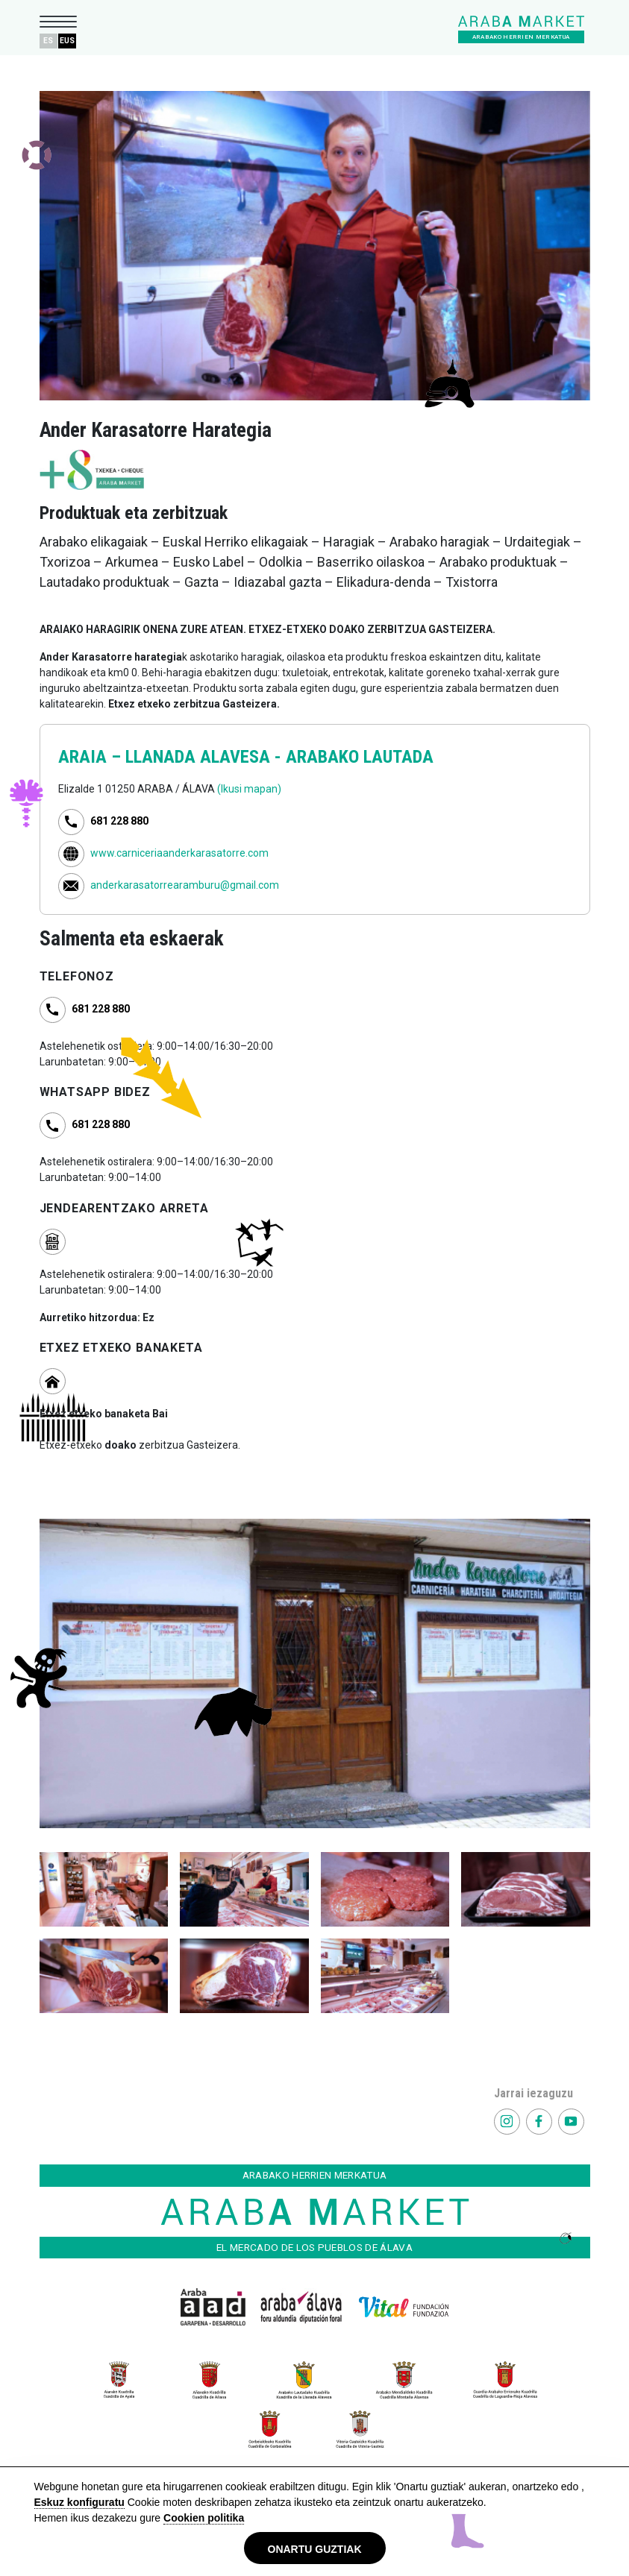 The image size is (629, 2576). What do you see at coordinates (233, 1712) in the screenshot?
I see `select switzerland as country or region` at bounding box center [233, 1712].